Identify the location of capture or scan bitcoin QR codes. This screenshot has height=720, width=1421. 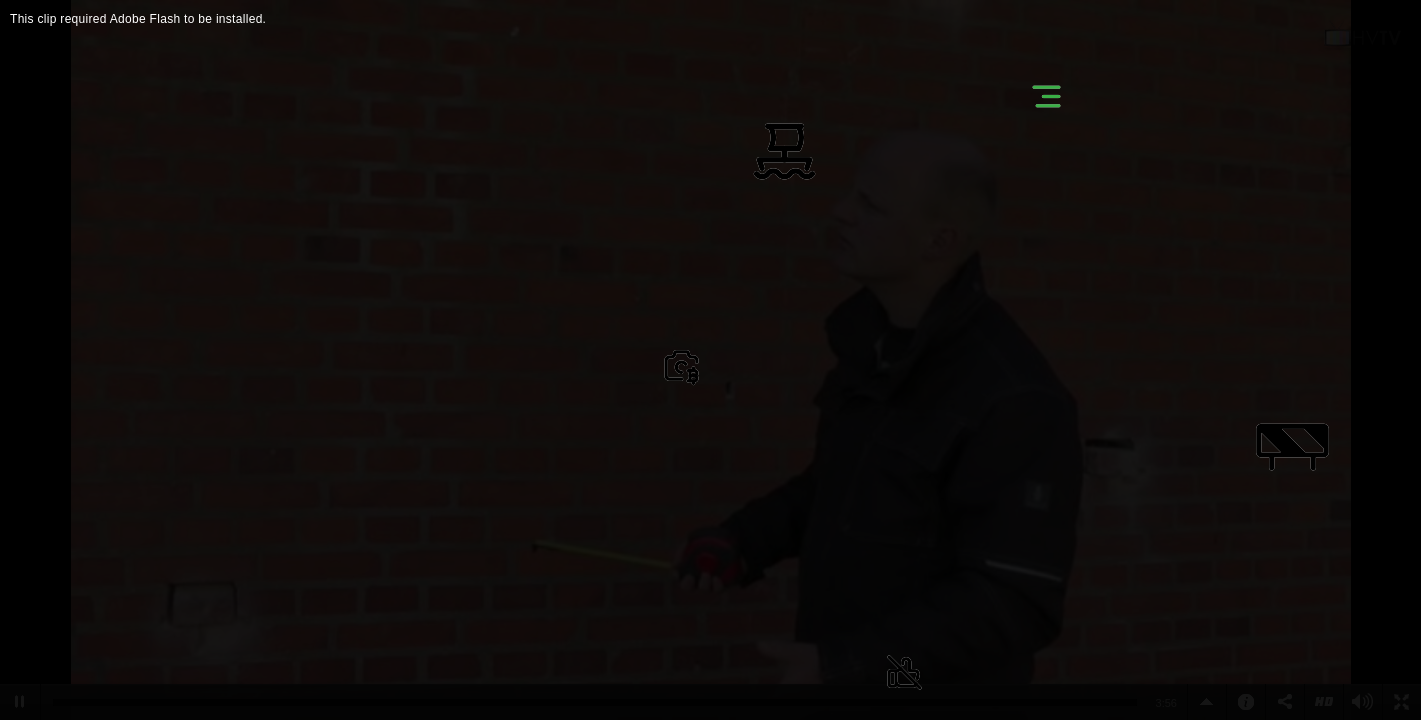
(681, 365).